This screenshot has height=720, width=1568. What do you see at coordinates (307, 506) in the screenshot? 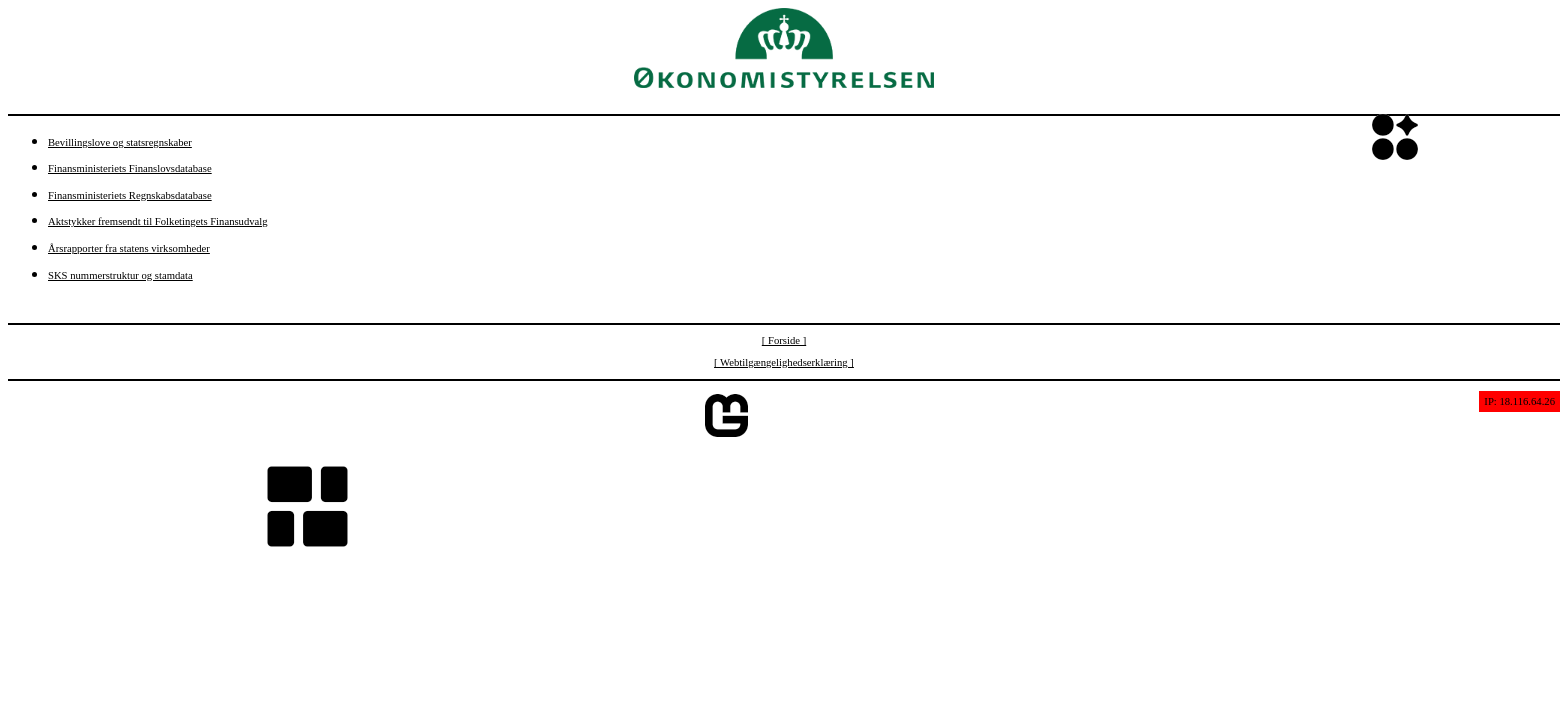
I see `access the dashboard or control panel` at bounding box center [307, 506].